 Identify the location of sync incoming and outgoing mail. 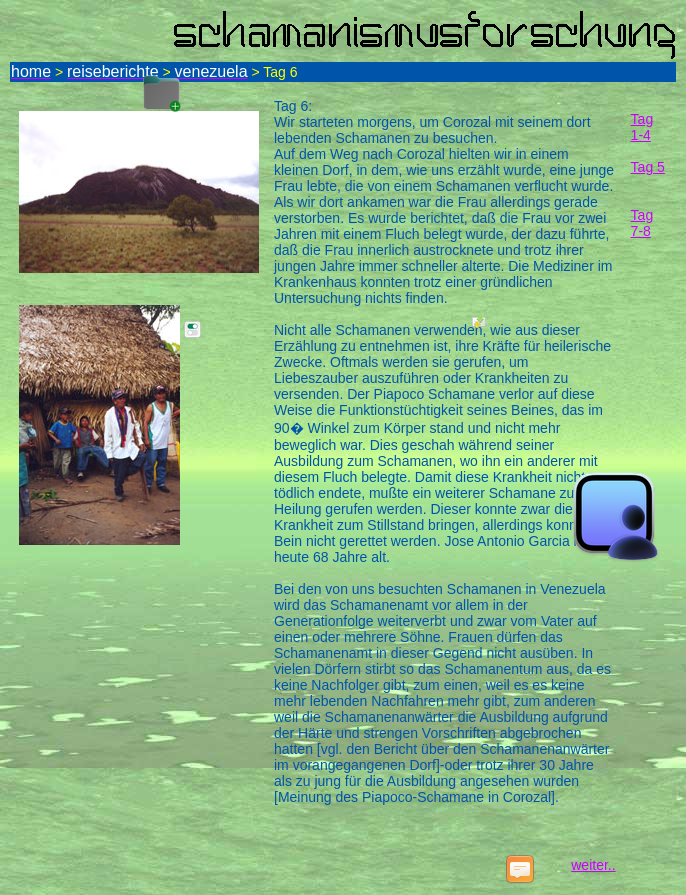
(478, 322).